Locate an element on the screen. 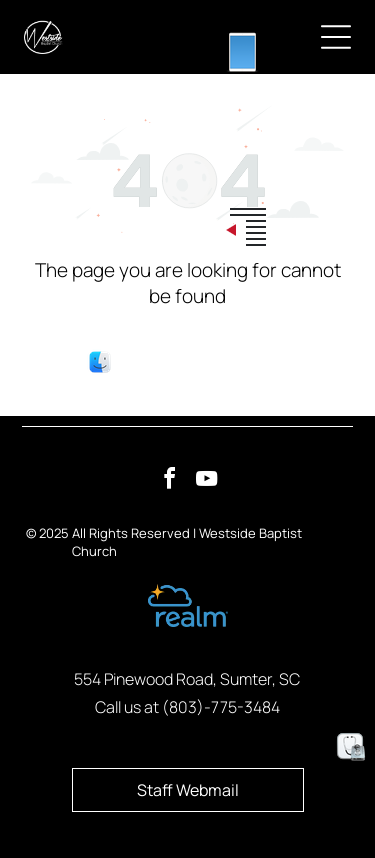  decrease text indentation is located at coordinates (246, 228).